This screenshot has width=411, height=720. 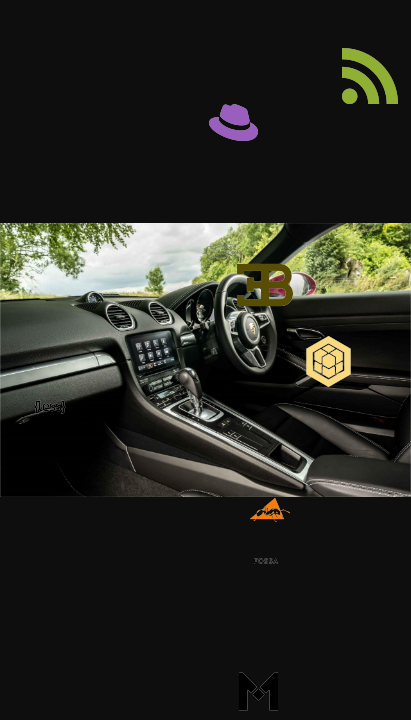 What do you see at coordinates (370, 76) in the screenshot?
I see `subscribe to RSS feed` at bounding box center [370, 76].